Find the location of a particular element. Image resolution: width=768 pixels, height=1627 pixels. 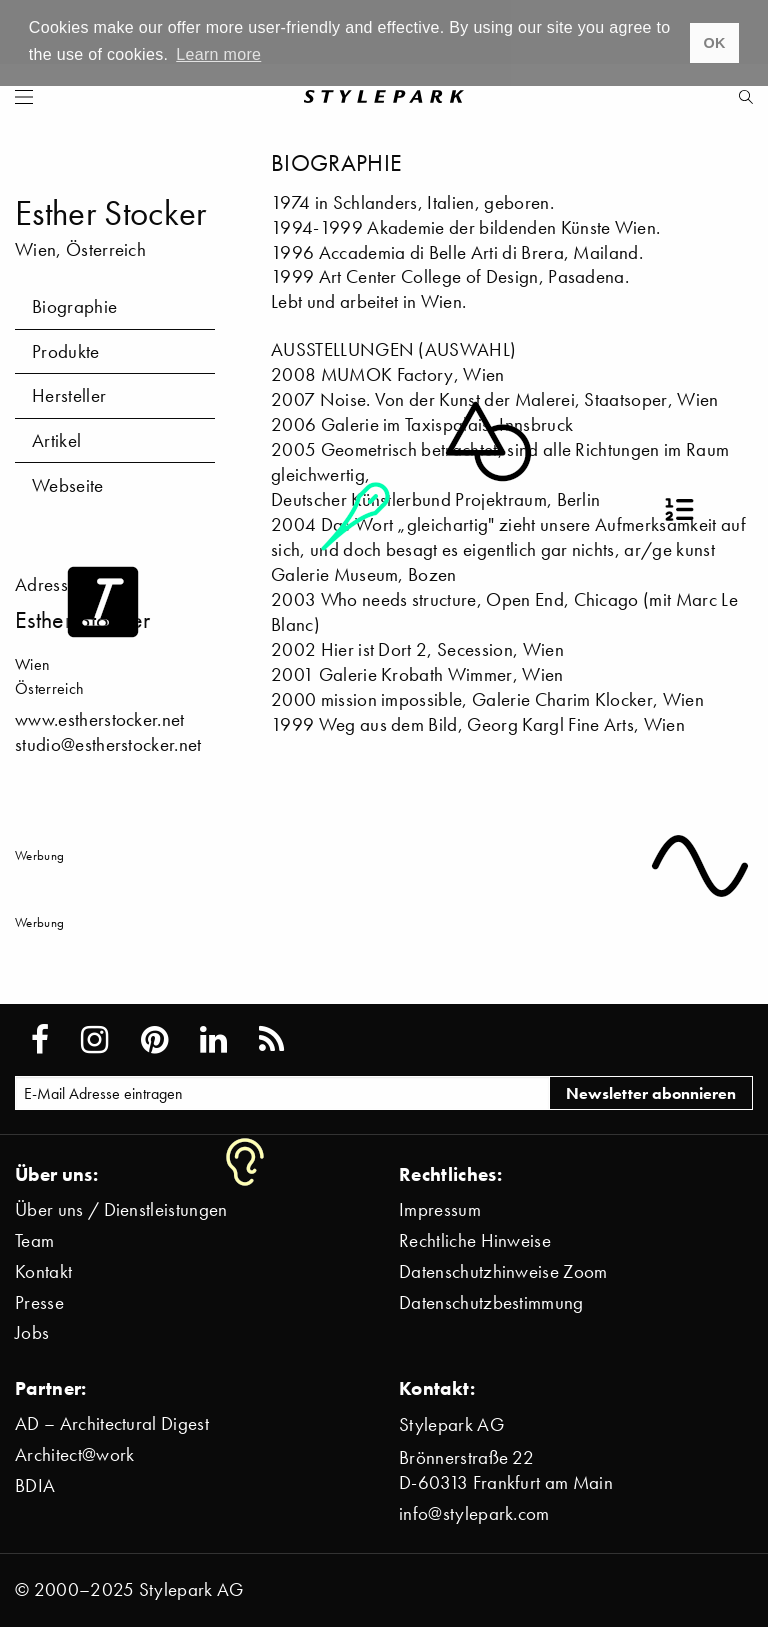

apply italic formatting to selected text is located at coordinates (103, 602).